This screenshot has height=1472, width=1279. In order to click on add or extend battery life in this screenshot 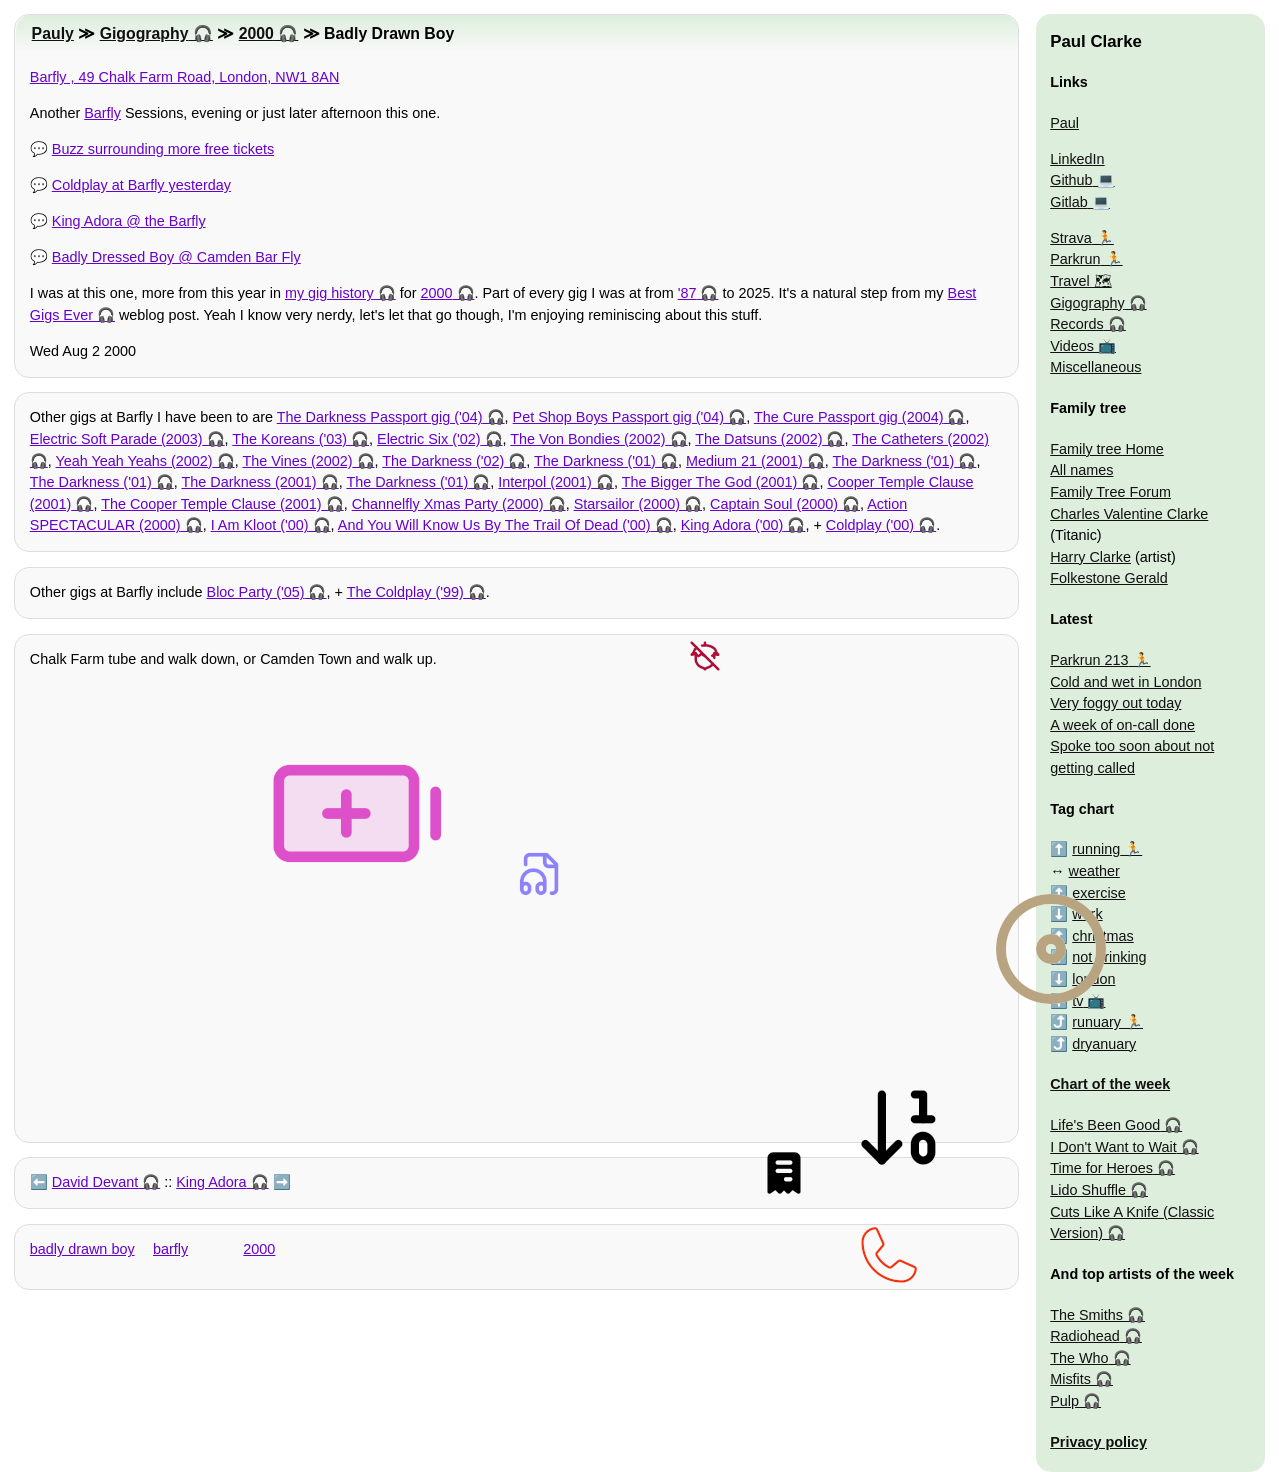, I will do `click(354, 813)`.